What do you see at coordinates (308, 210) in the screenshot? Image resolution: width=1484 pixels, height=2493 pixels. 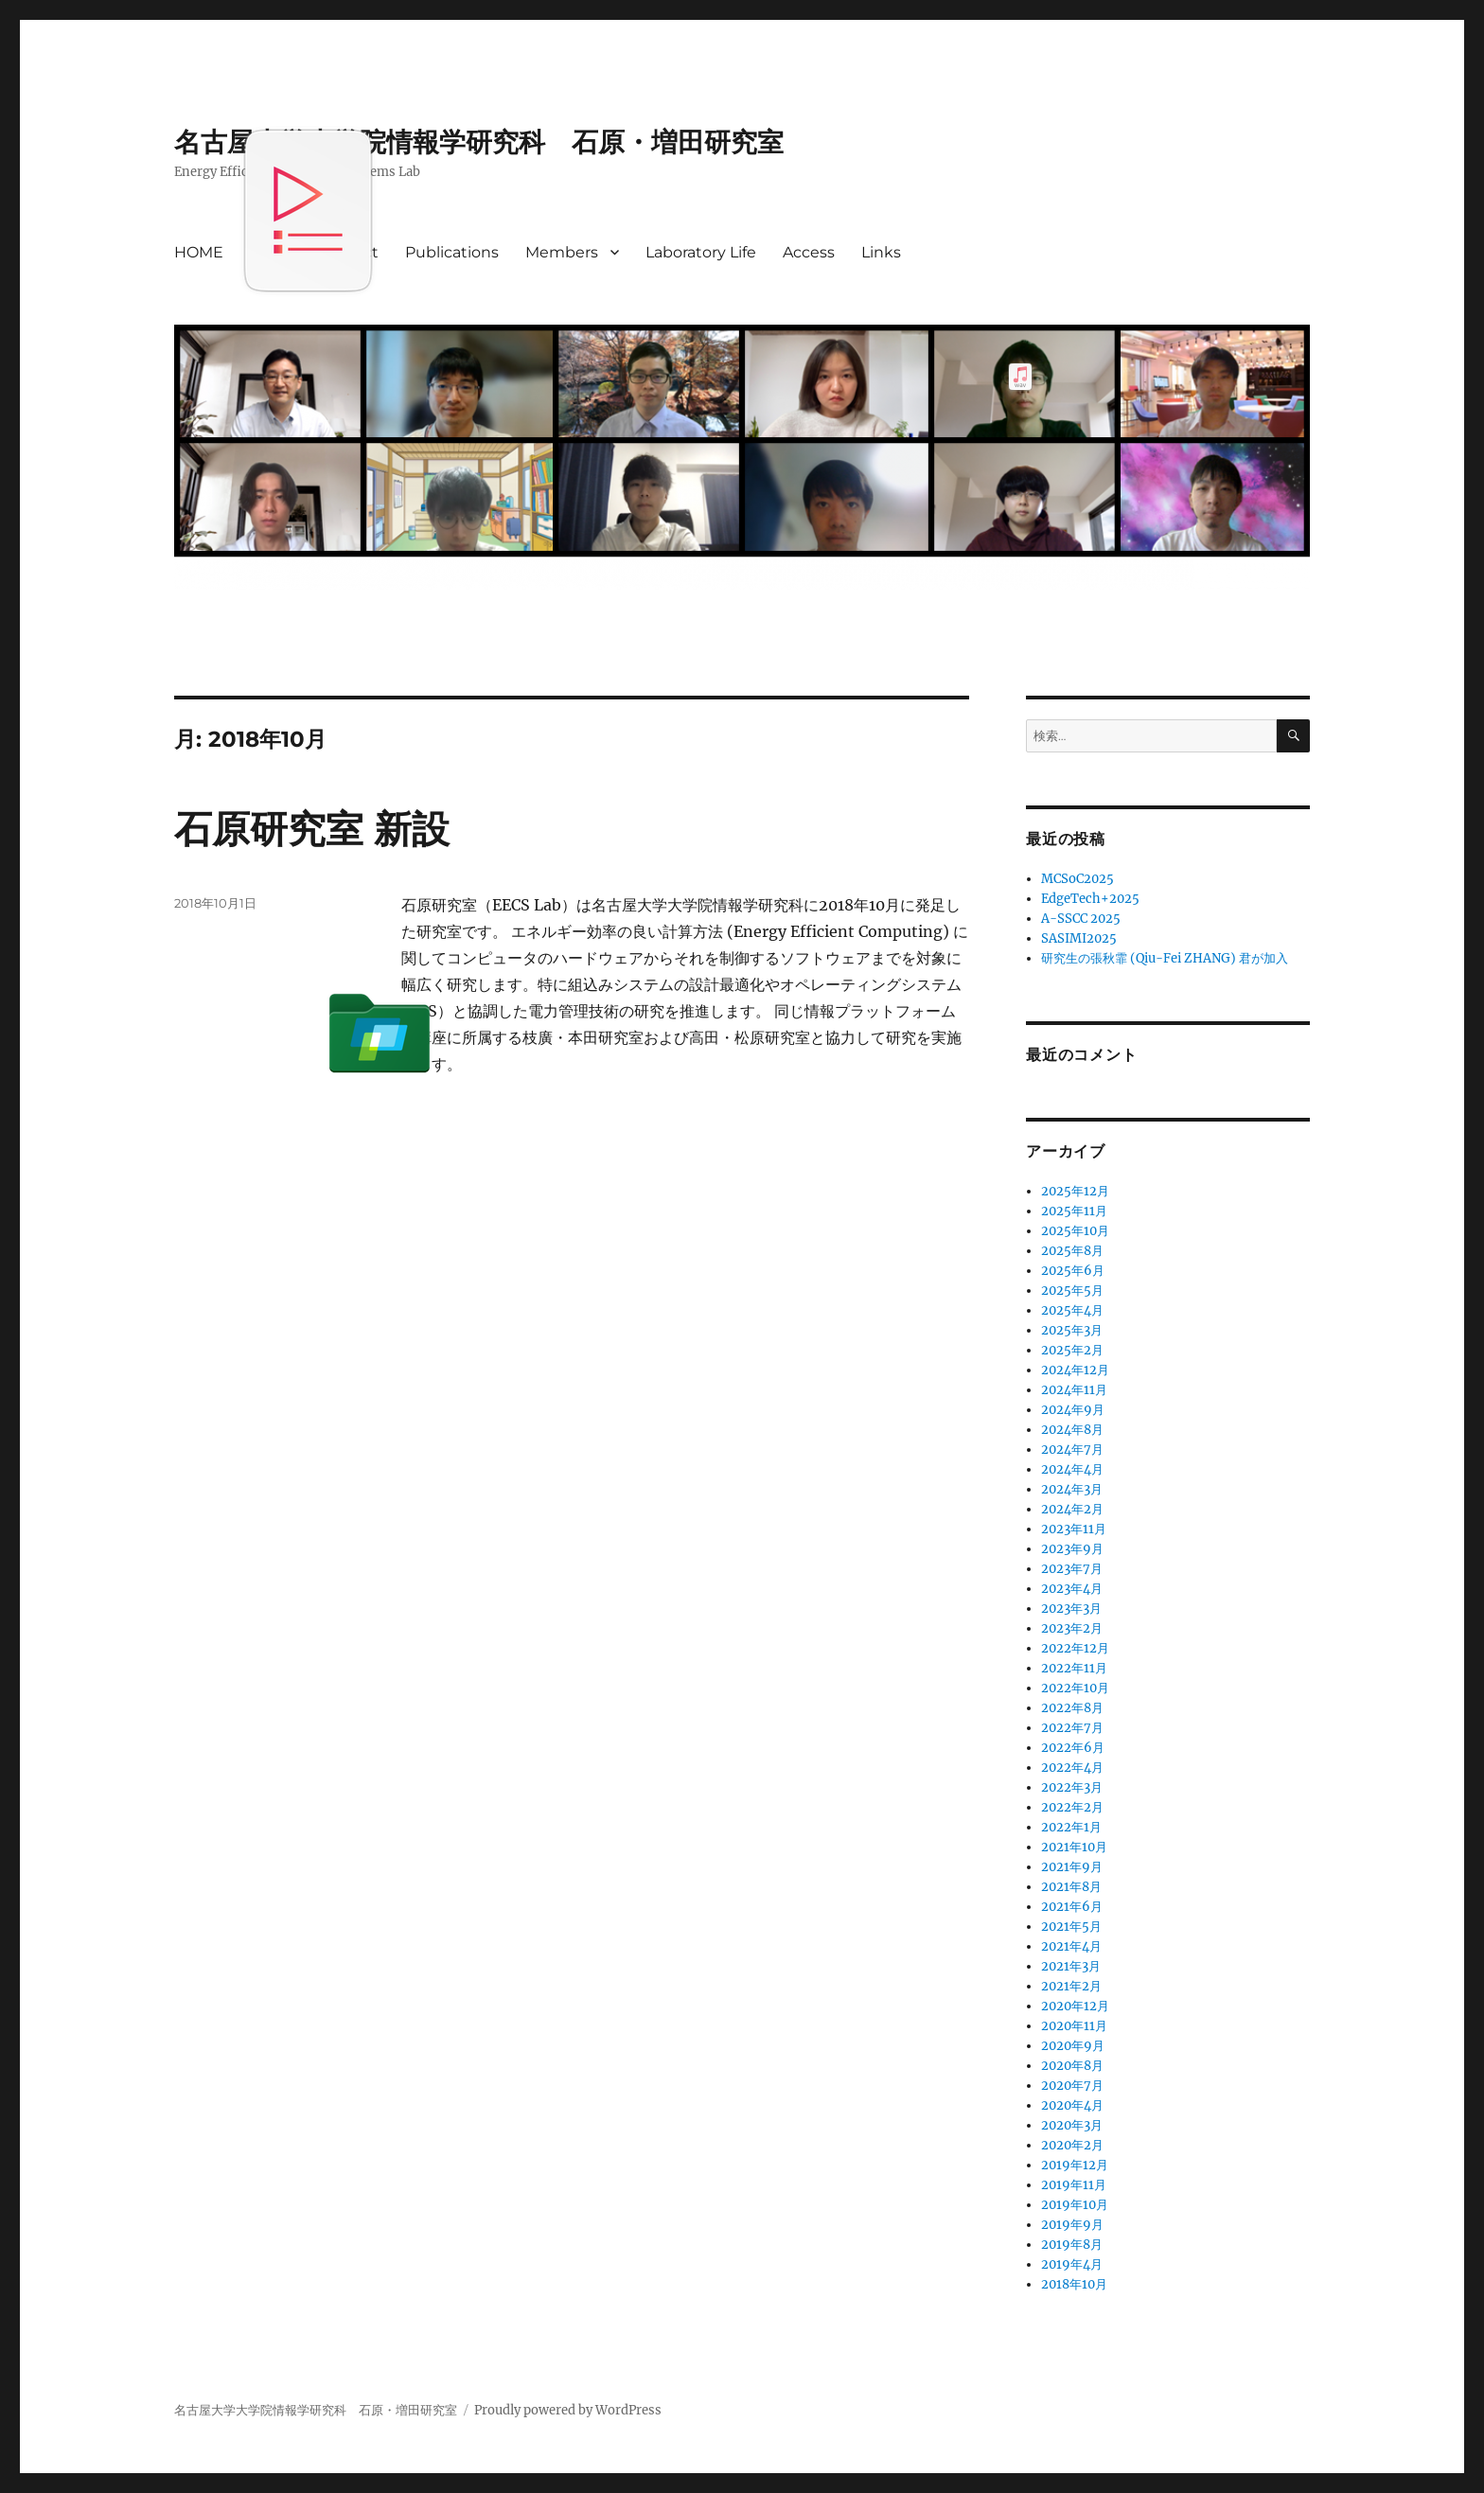 I see `audio playlist file (.scpls format)` at bounding box center [308, 210].